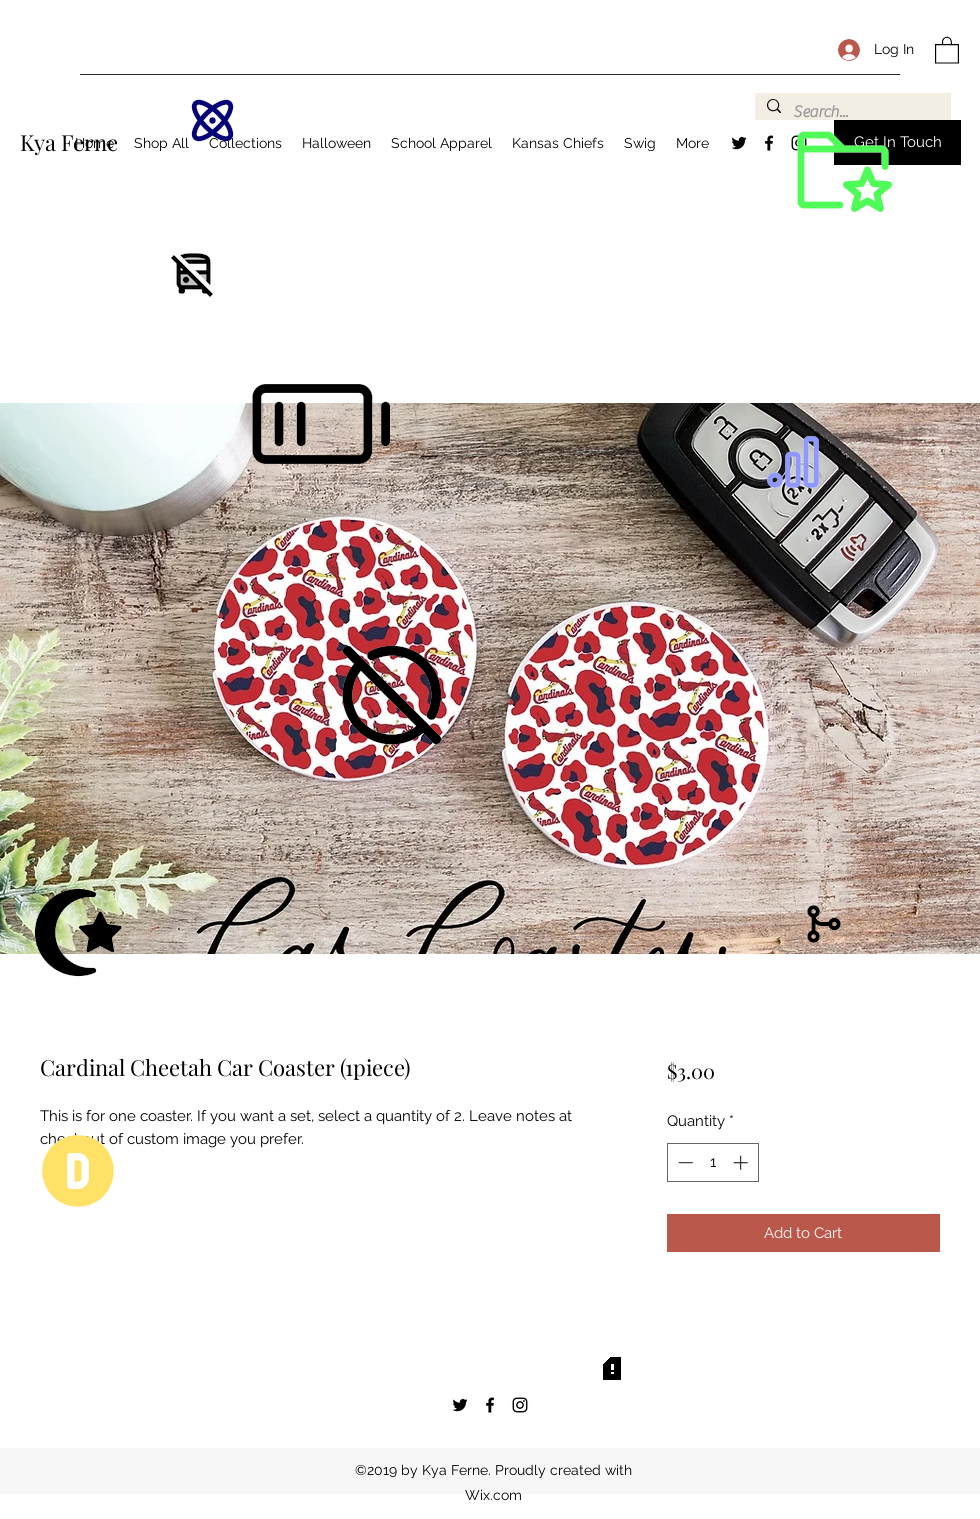  Describe the element at coordinates (793, 462) in the screenshot. I see `open Google Analytics dashboard` at that location.